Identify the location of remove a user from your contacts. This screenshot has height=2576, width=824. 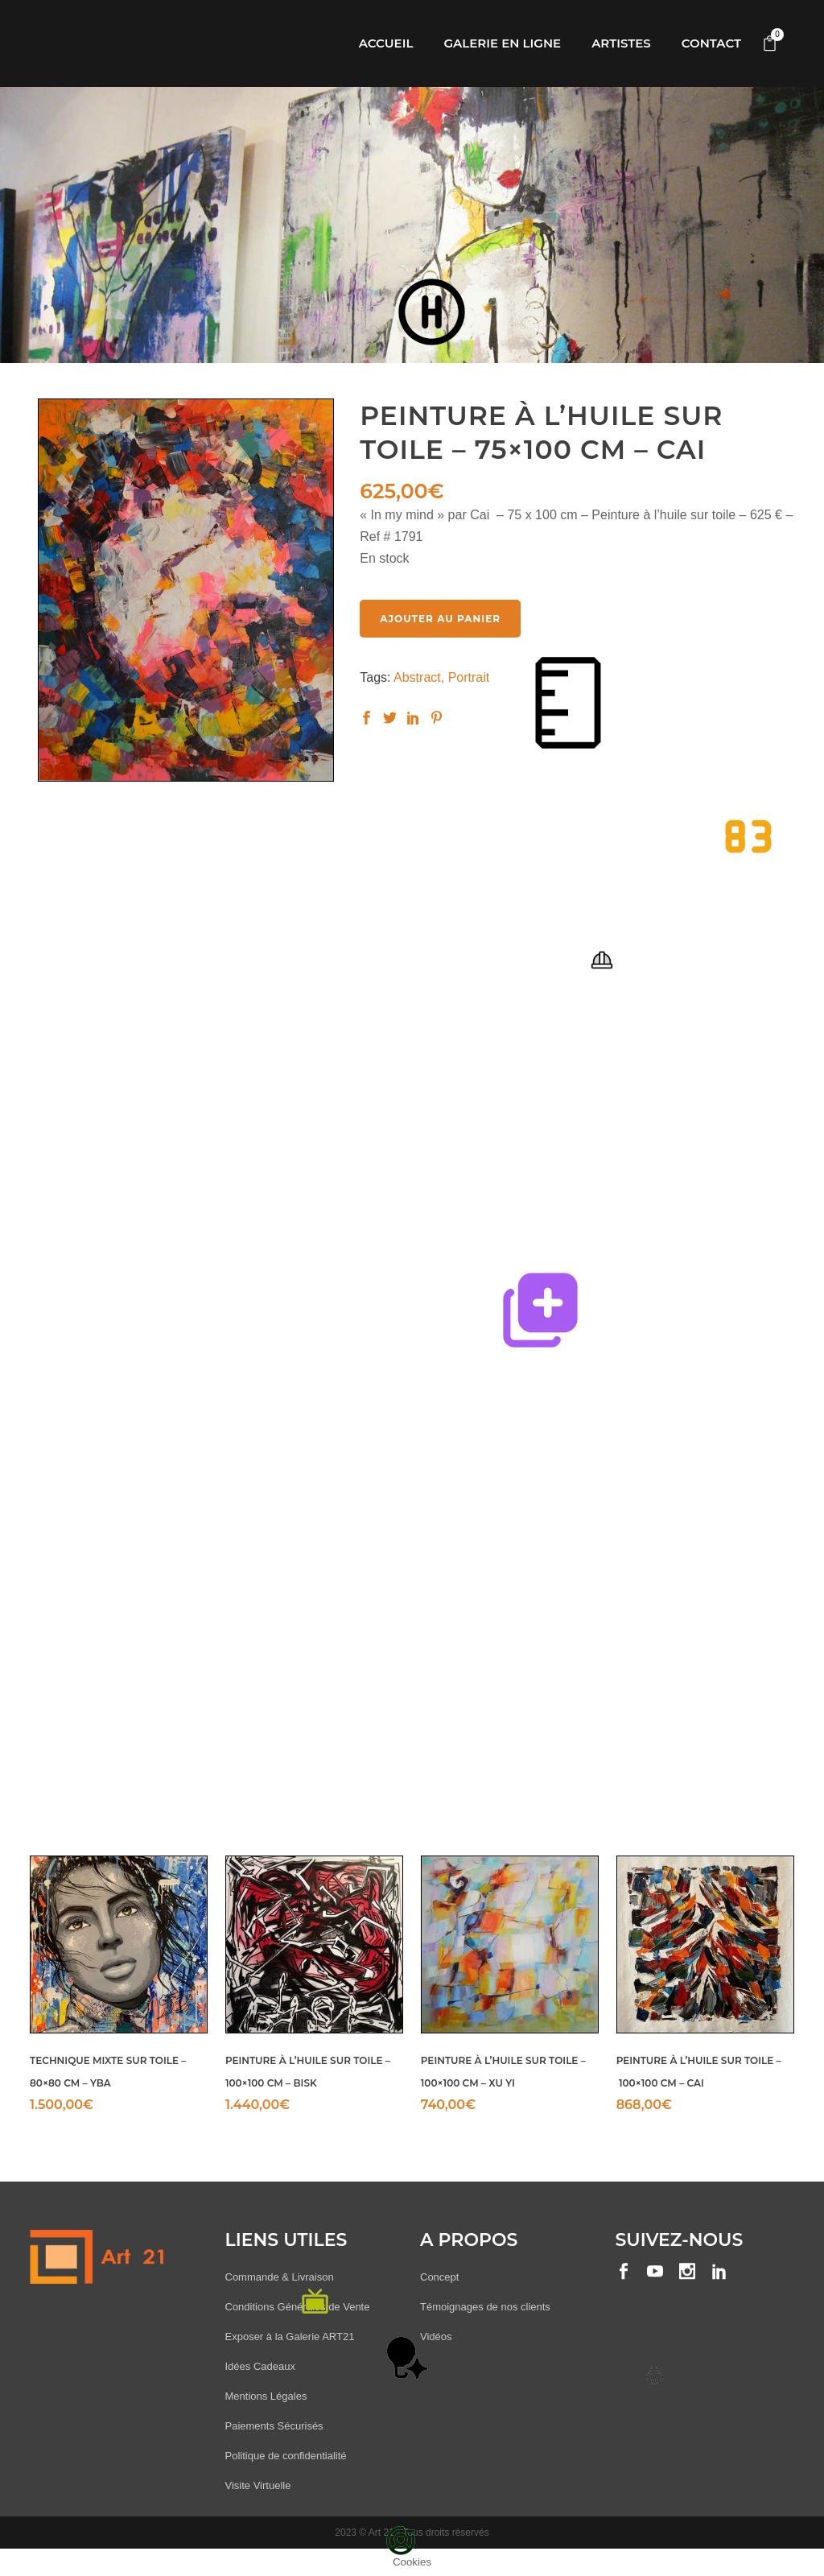
(401, 2541).